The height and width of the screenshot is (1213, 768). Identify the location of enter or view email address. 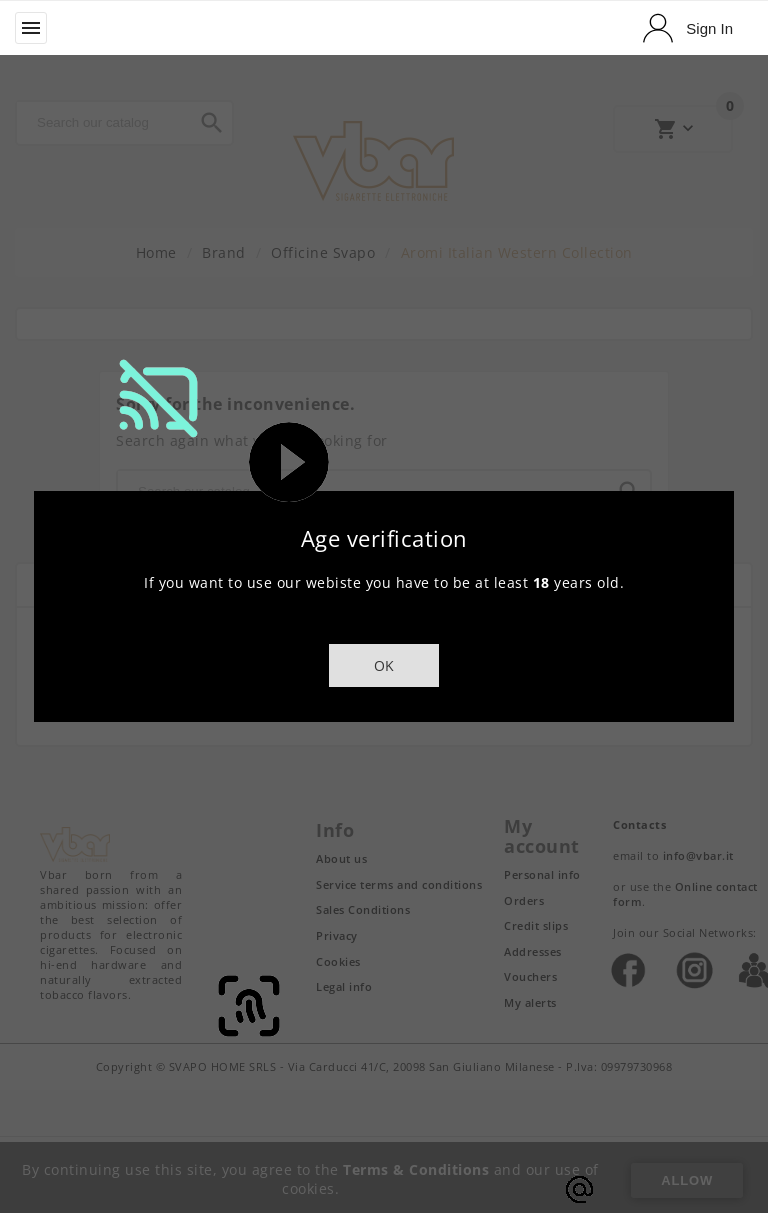
(579, 1189).